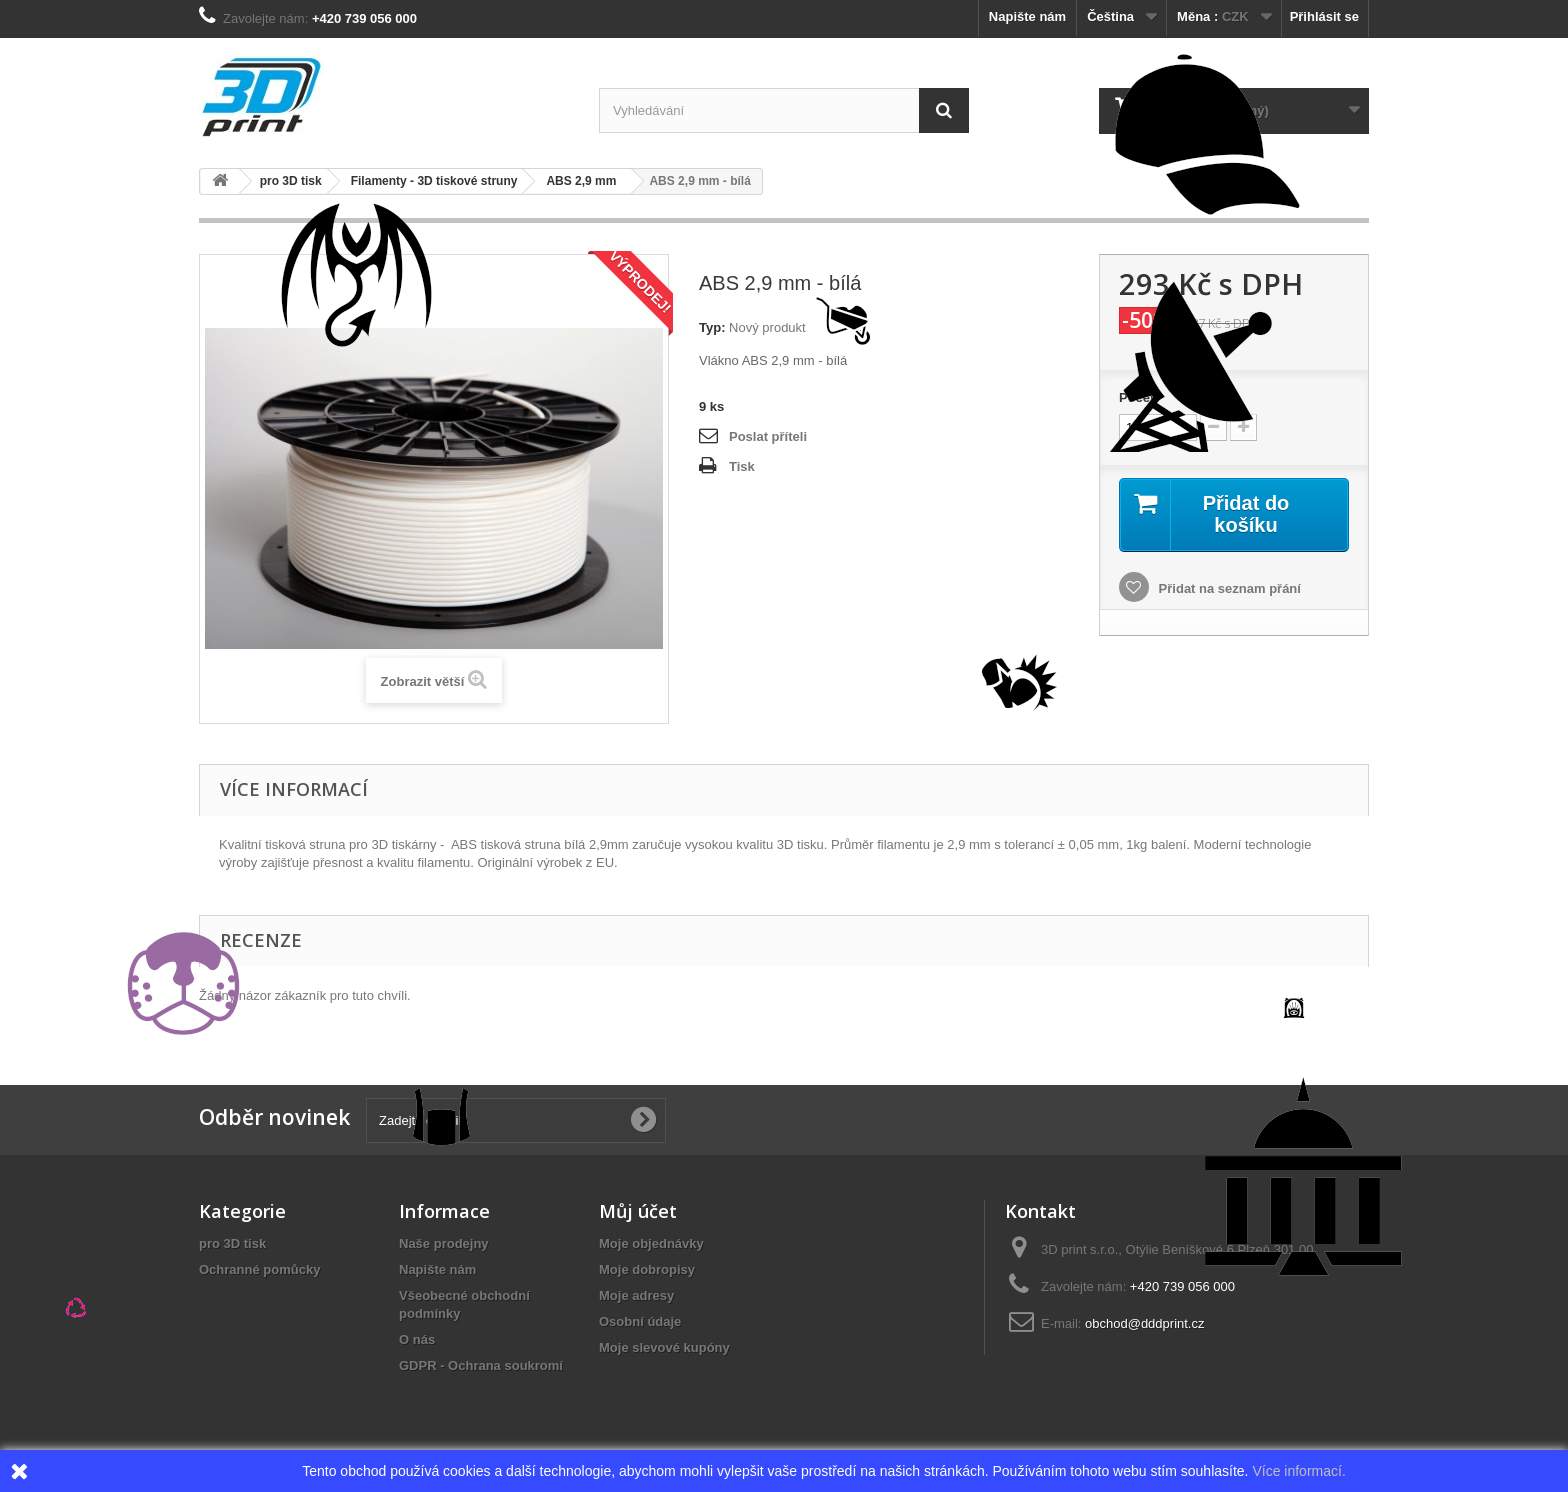  Describe the element at coordinates (76, 1308) in the screenshot. I see `recycle or dispose of item responsibly` at that location.